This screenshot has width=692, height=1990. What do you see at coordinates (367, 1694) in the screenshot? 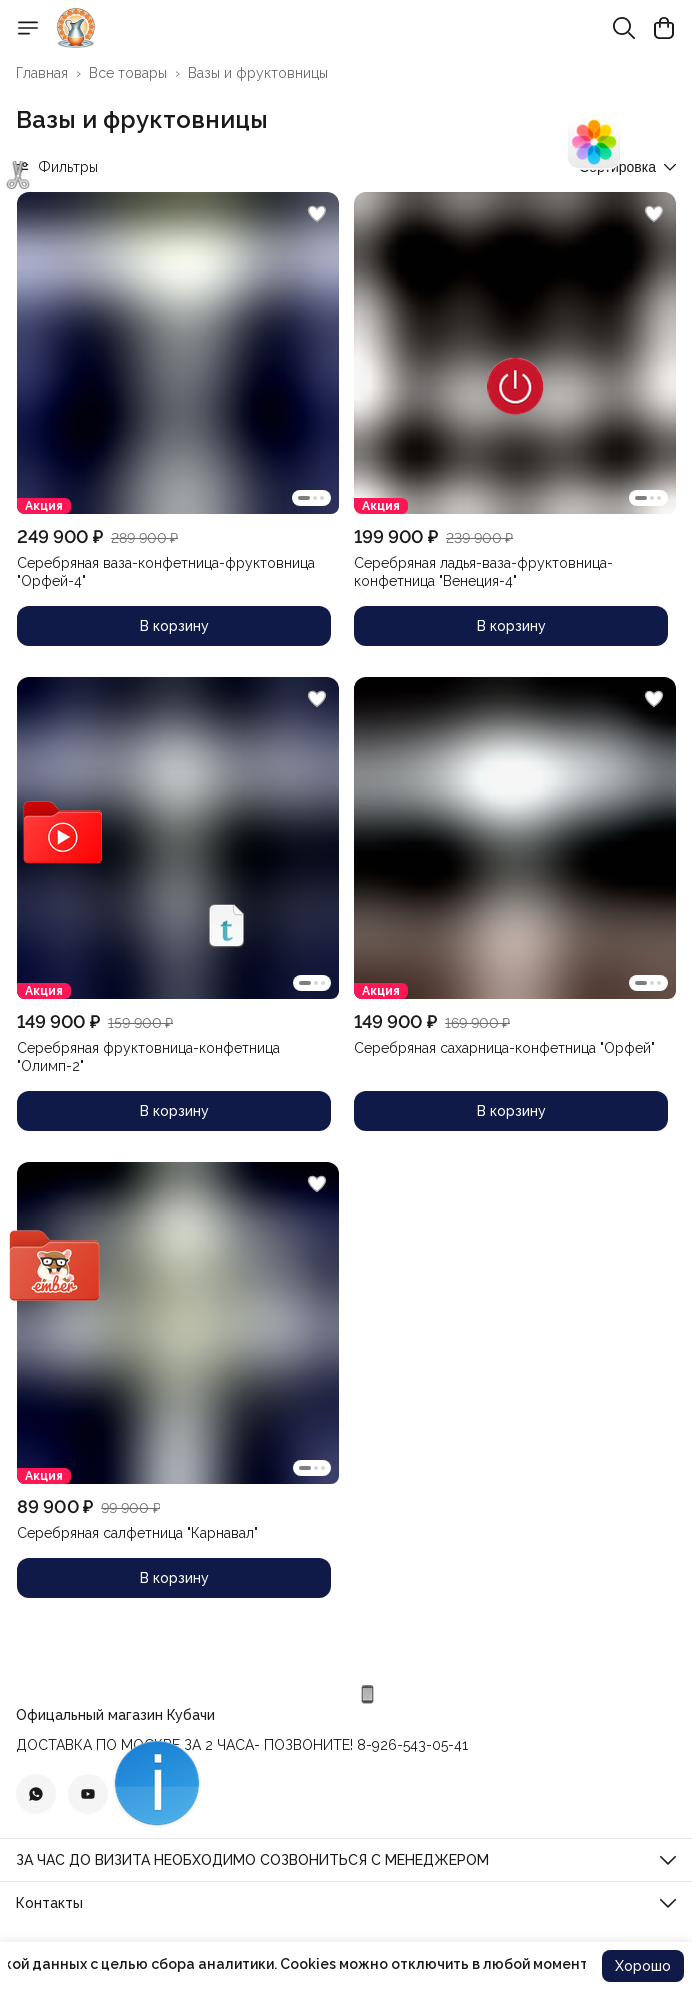
I see `access phone or dialer settings` at bounding box center [367, 1694].